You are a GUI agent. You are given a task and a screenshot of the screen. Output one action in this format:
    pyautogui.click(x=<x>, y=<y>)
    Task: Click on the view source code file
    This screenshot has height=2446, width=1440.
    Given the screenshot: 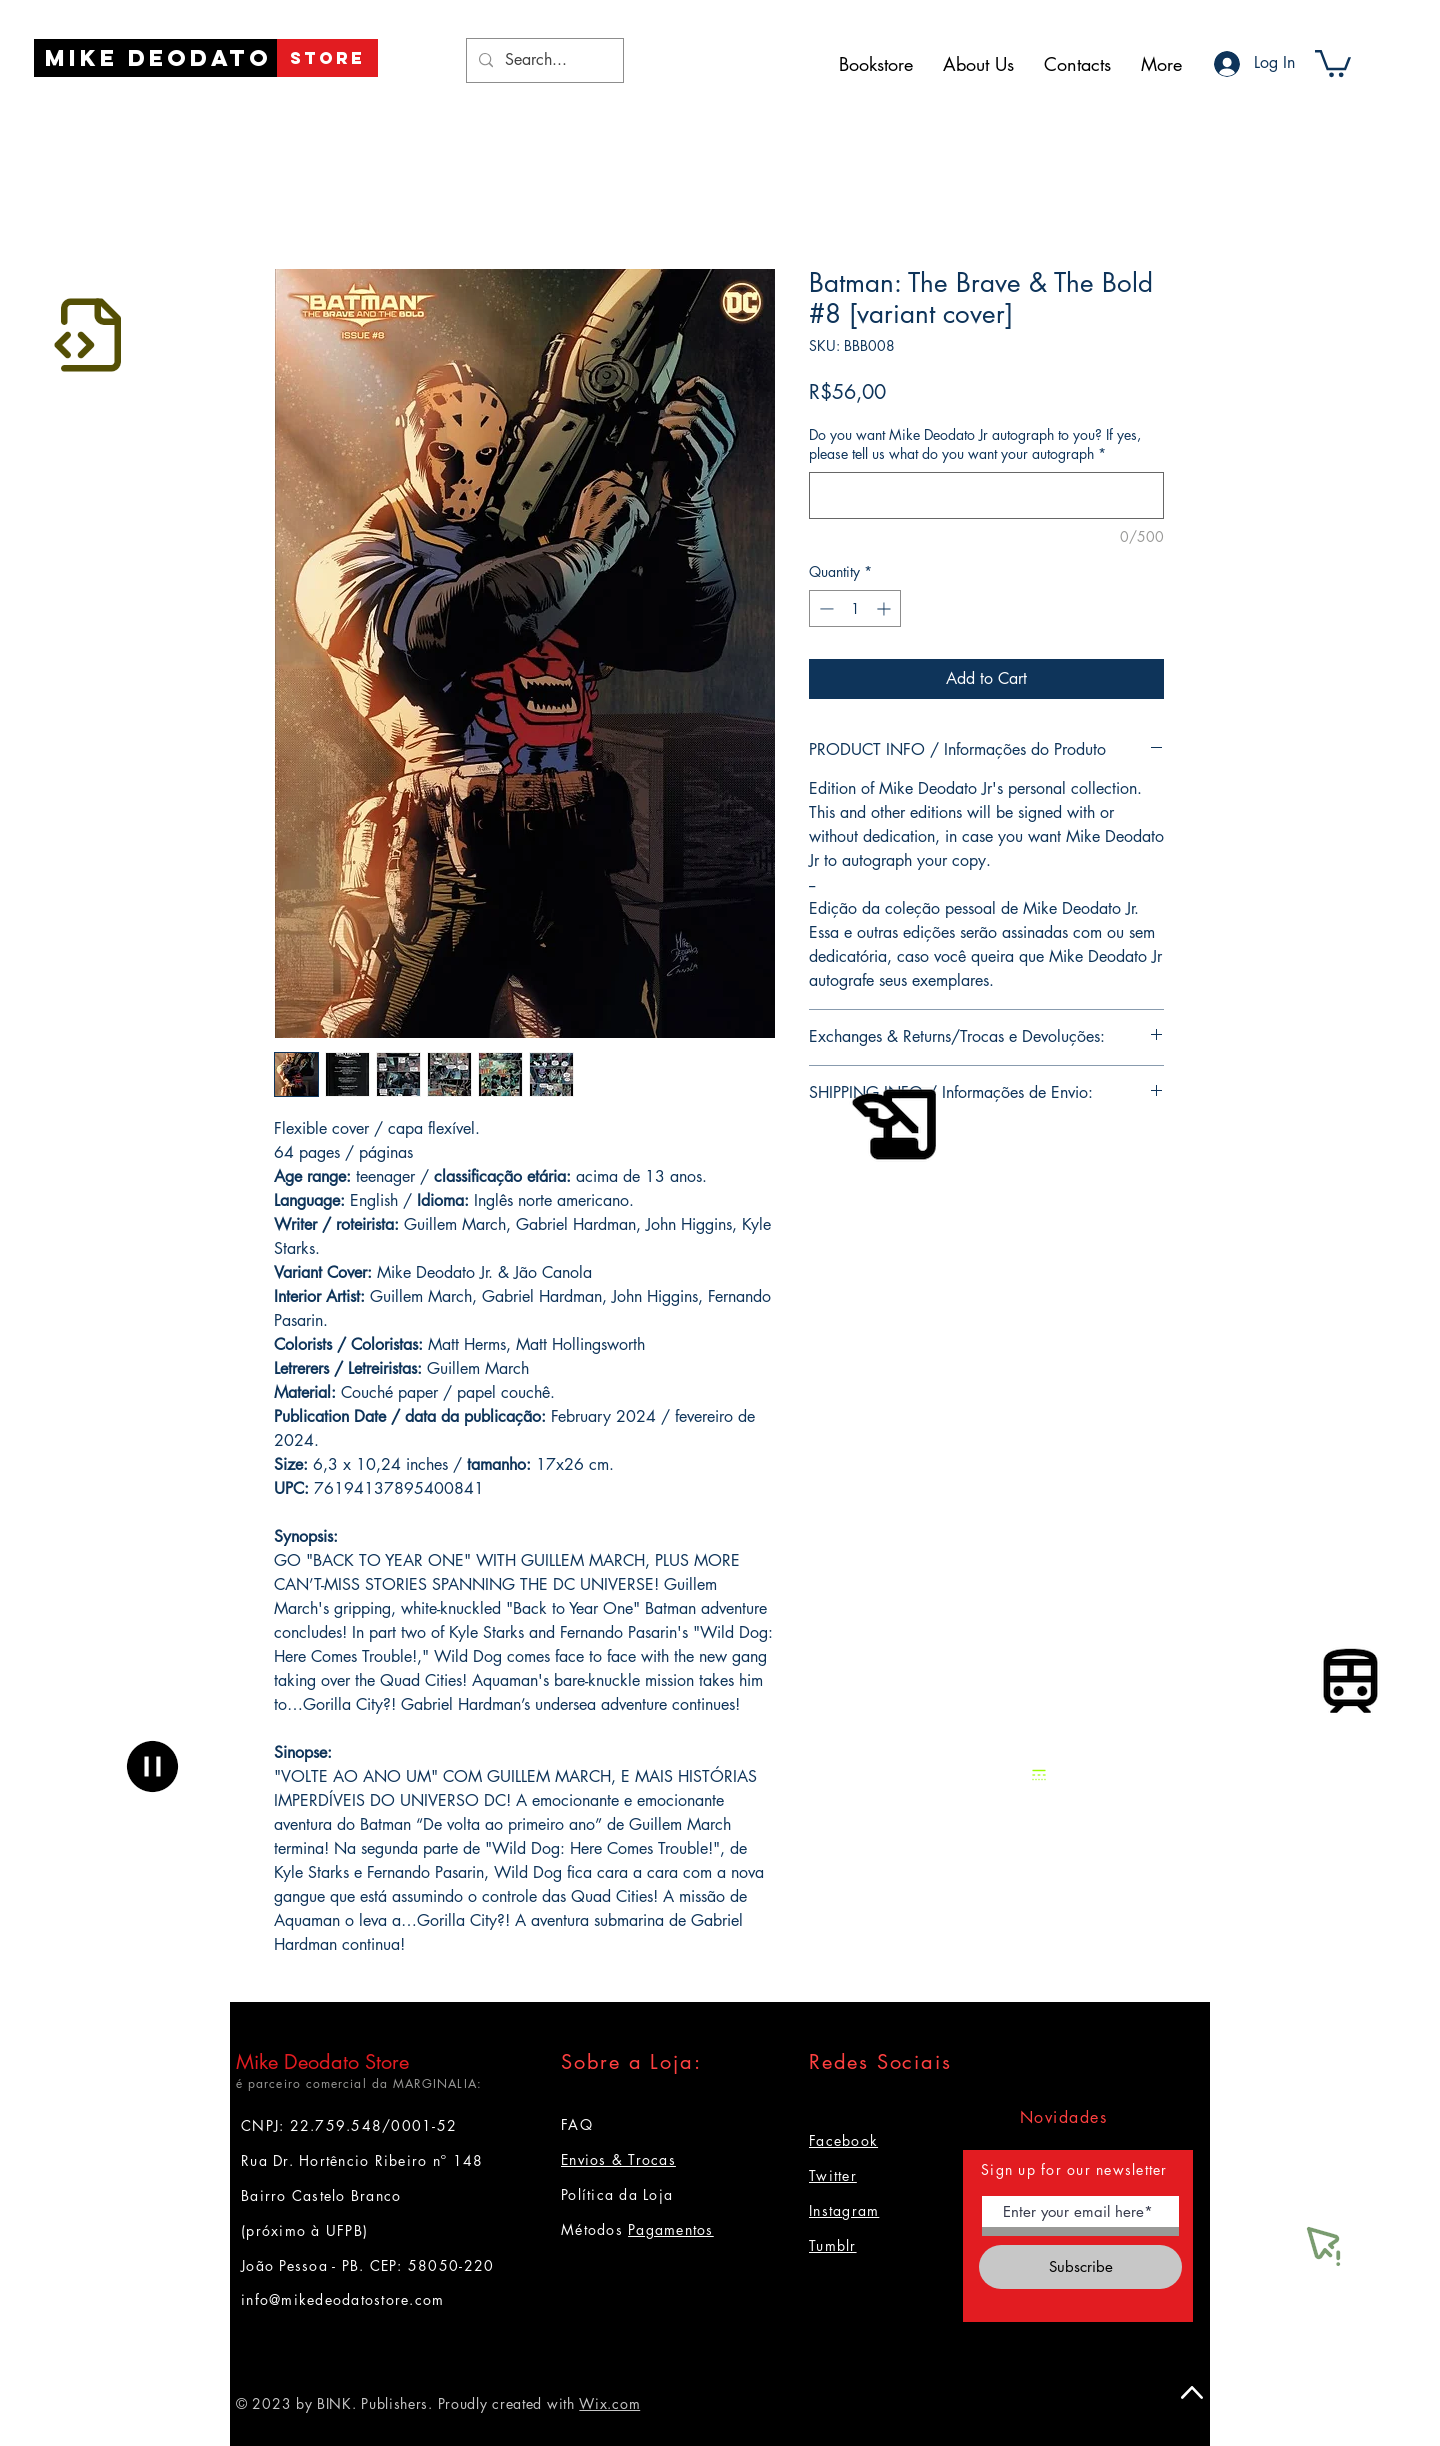 What is the action you would take?
    pyautogui.click(x=91, y=335)
    